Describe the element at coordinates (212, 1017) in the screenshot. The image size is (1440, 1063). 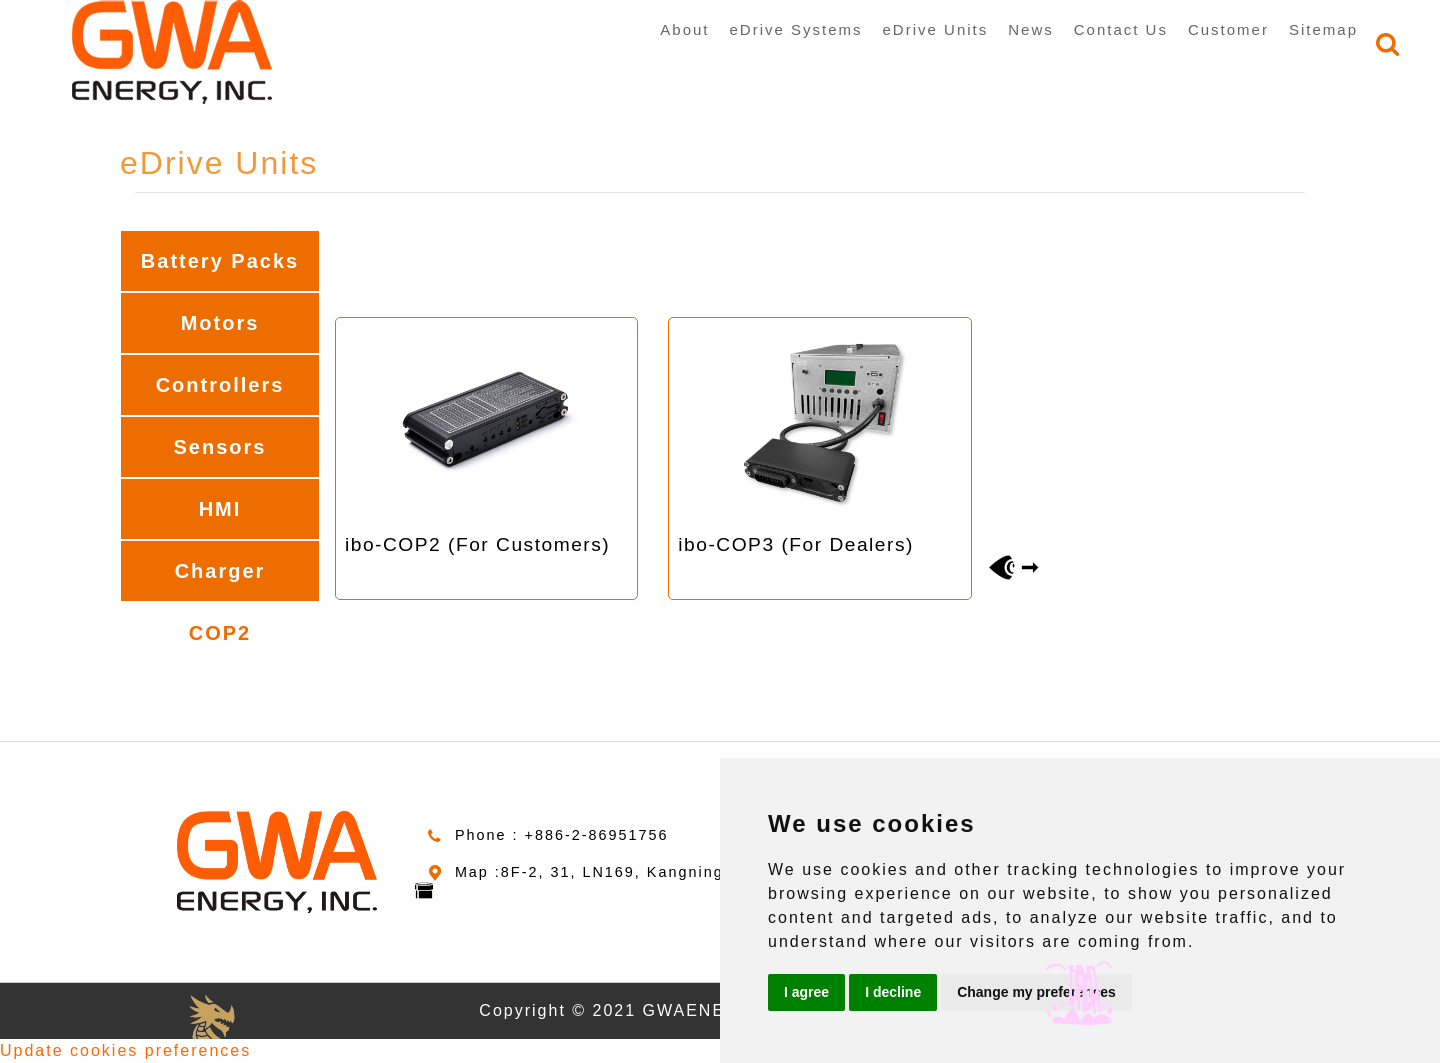
I see `access dragon or monster-related content` at that location.